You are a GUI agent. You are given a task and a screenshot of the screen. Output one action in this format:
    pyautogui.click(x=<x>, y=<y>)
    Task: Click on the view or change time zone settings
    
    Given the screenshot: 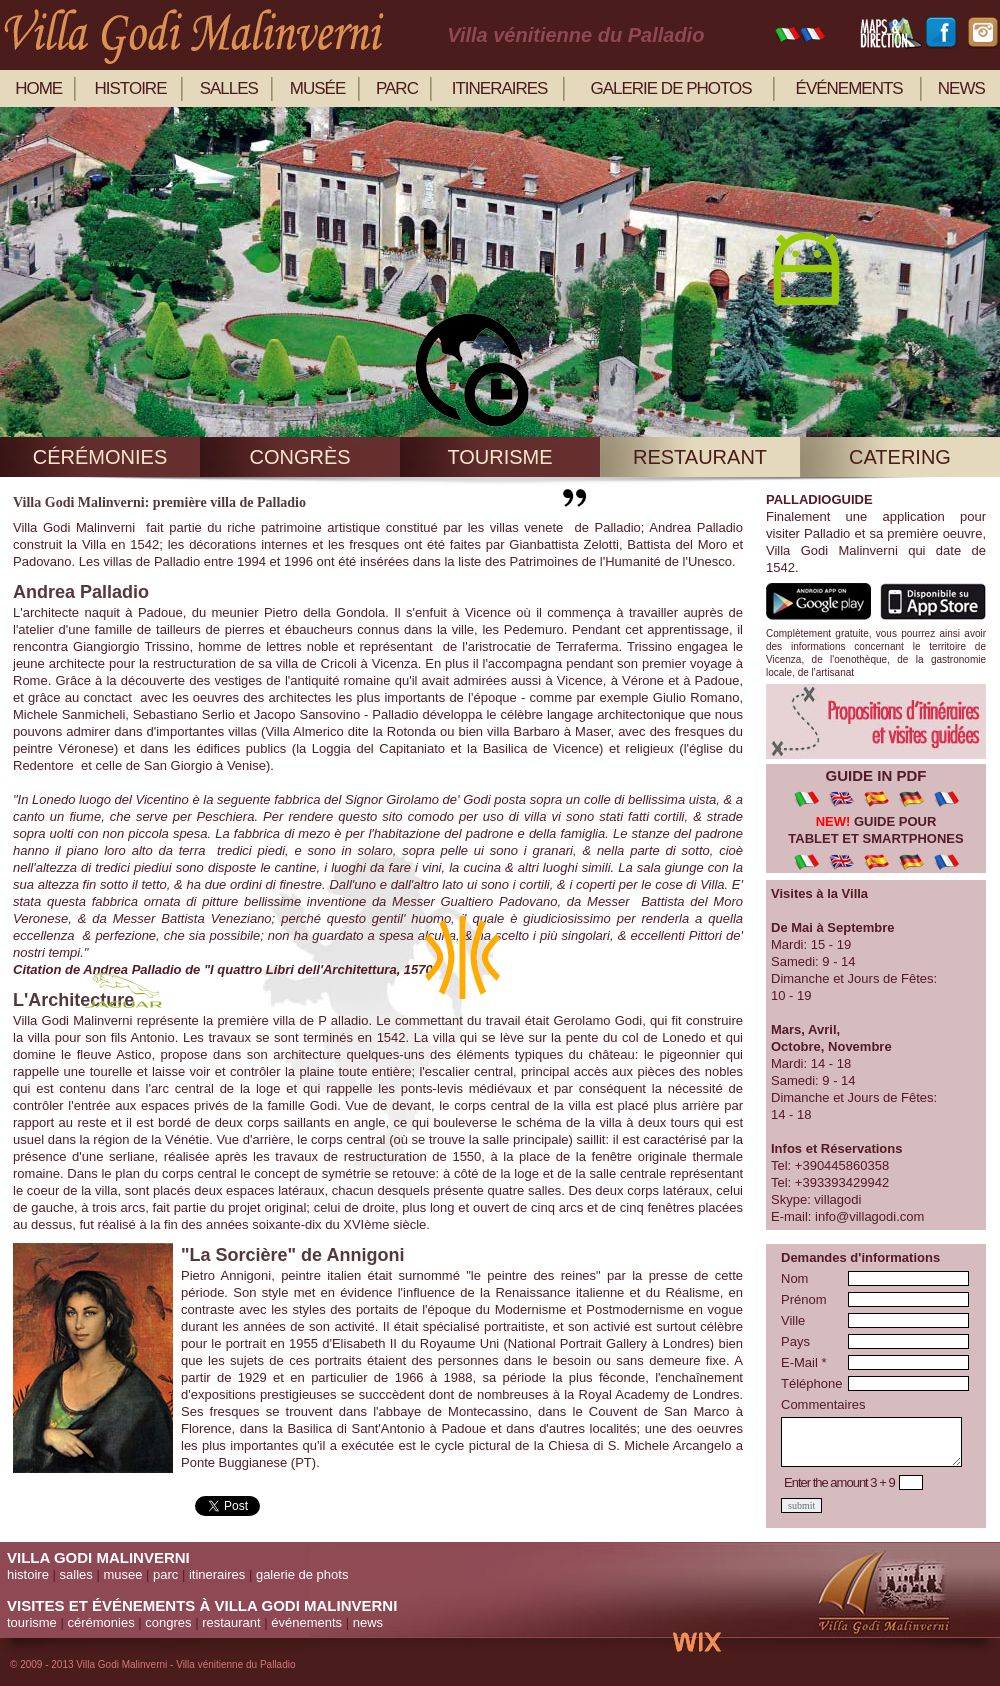 What is the action you would take?
    pyautogui.click(x=469, y=367)
    